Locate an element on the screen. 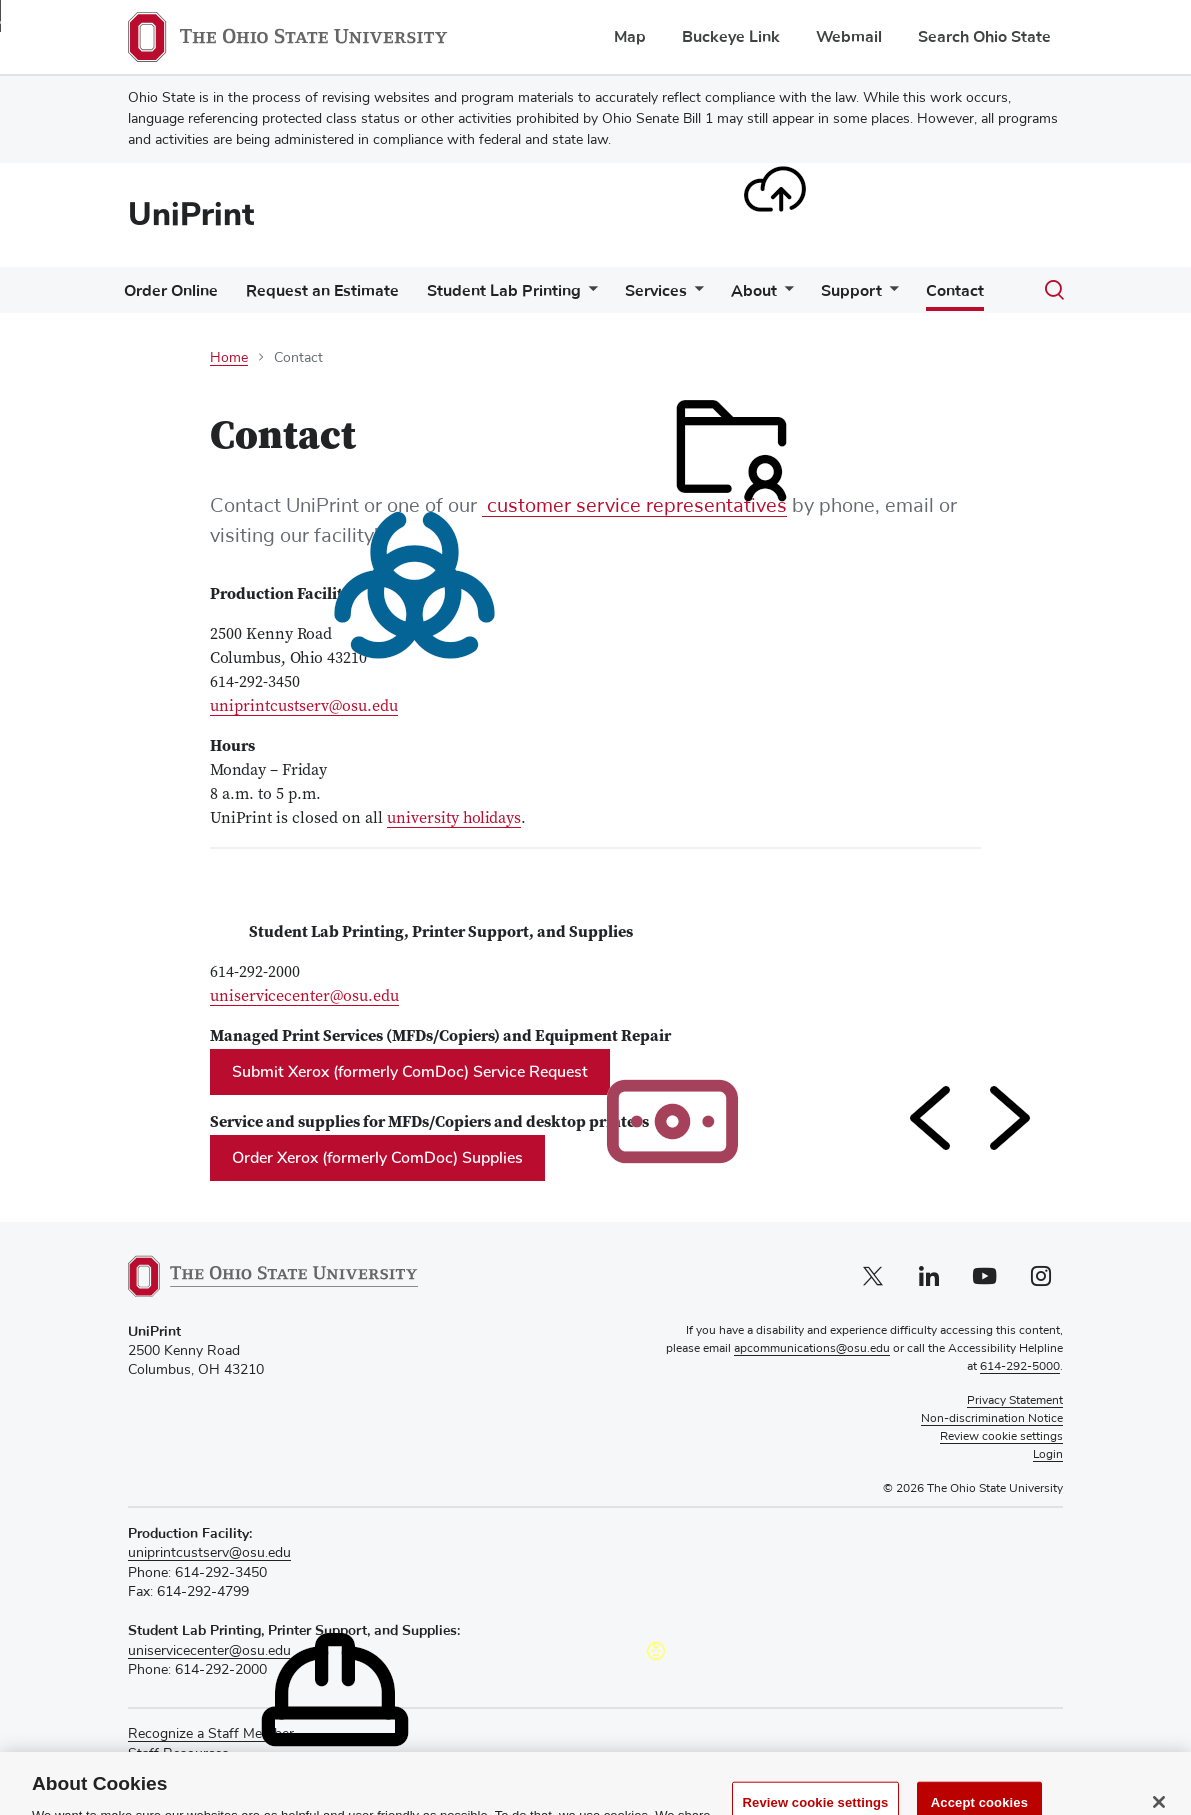 This screenshot has height=1815, width=1191. access construction or safety settings is located at coordinates (335, 1693).